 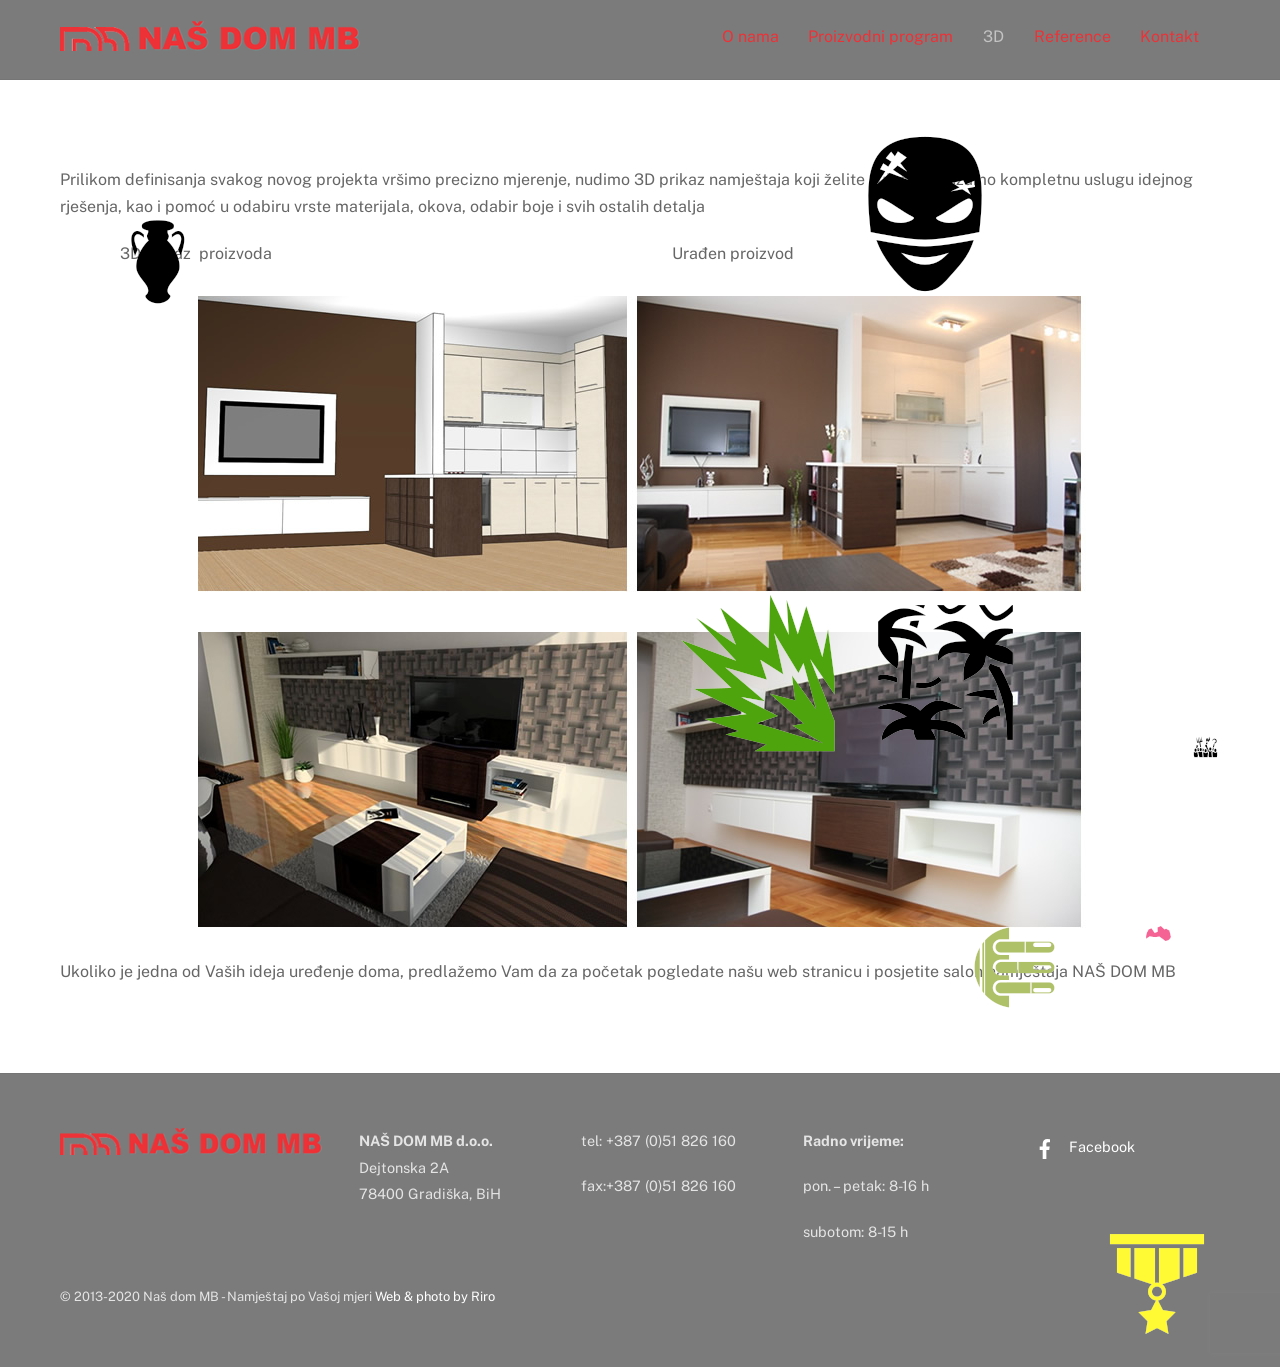 What do you see at coordinates (1158, 933) in the screenshot?
I see `select latvia as your country or region` at bounding box center [1158, 933].